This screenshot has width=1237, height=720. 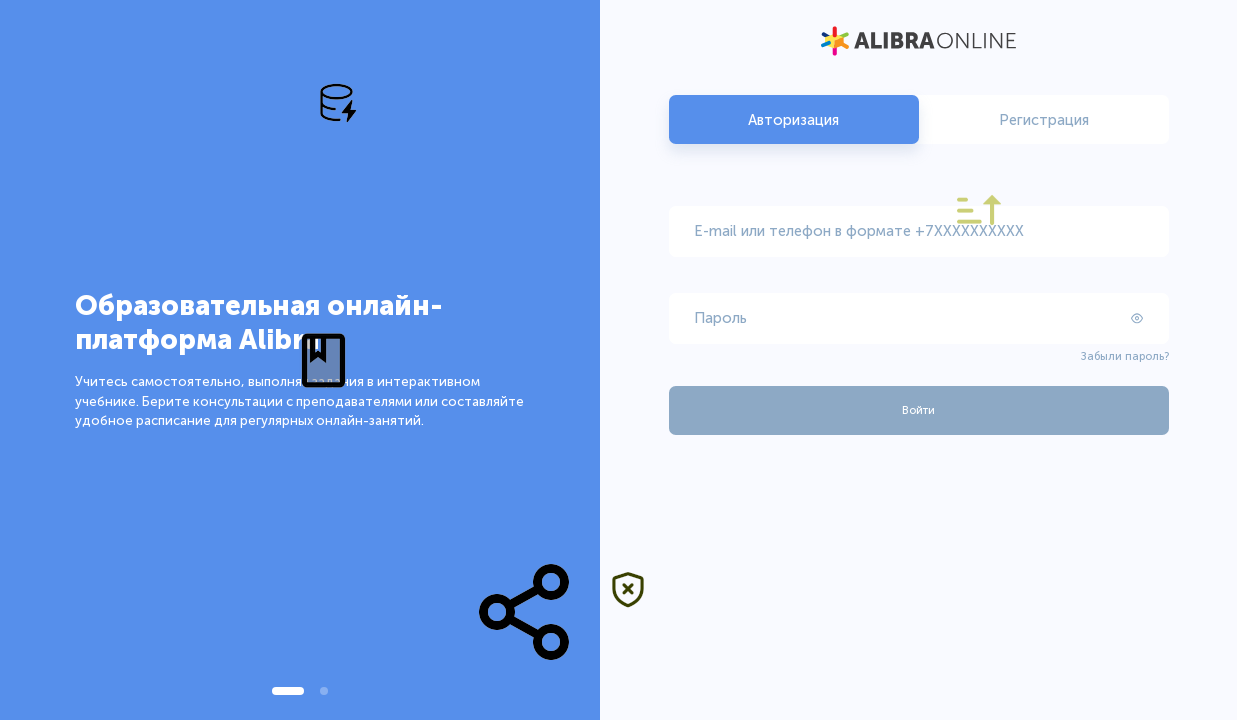 I want to click on access cached data or storage, so click(x=336, y=102).